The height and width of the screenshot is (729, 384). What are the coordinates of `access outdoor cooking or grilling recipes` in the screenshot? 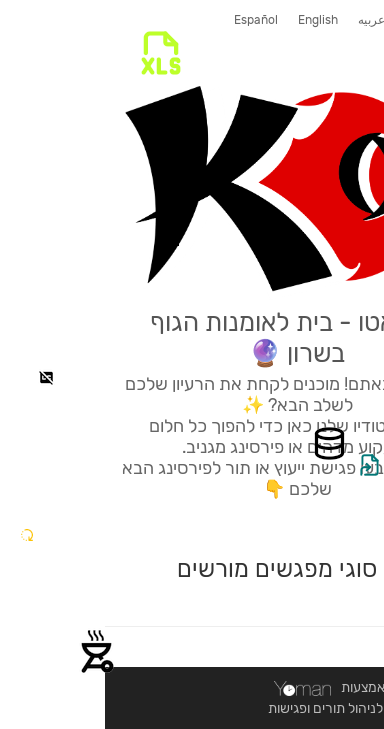 It's located at (96, 651).